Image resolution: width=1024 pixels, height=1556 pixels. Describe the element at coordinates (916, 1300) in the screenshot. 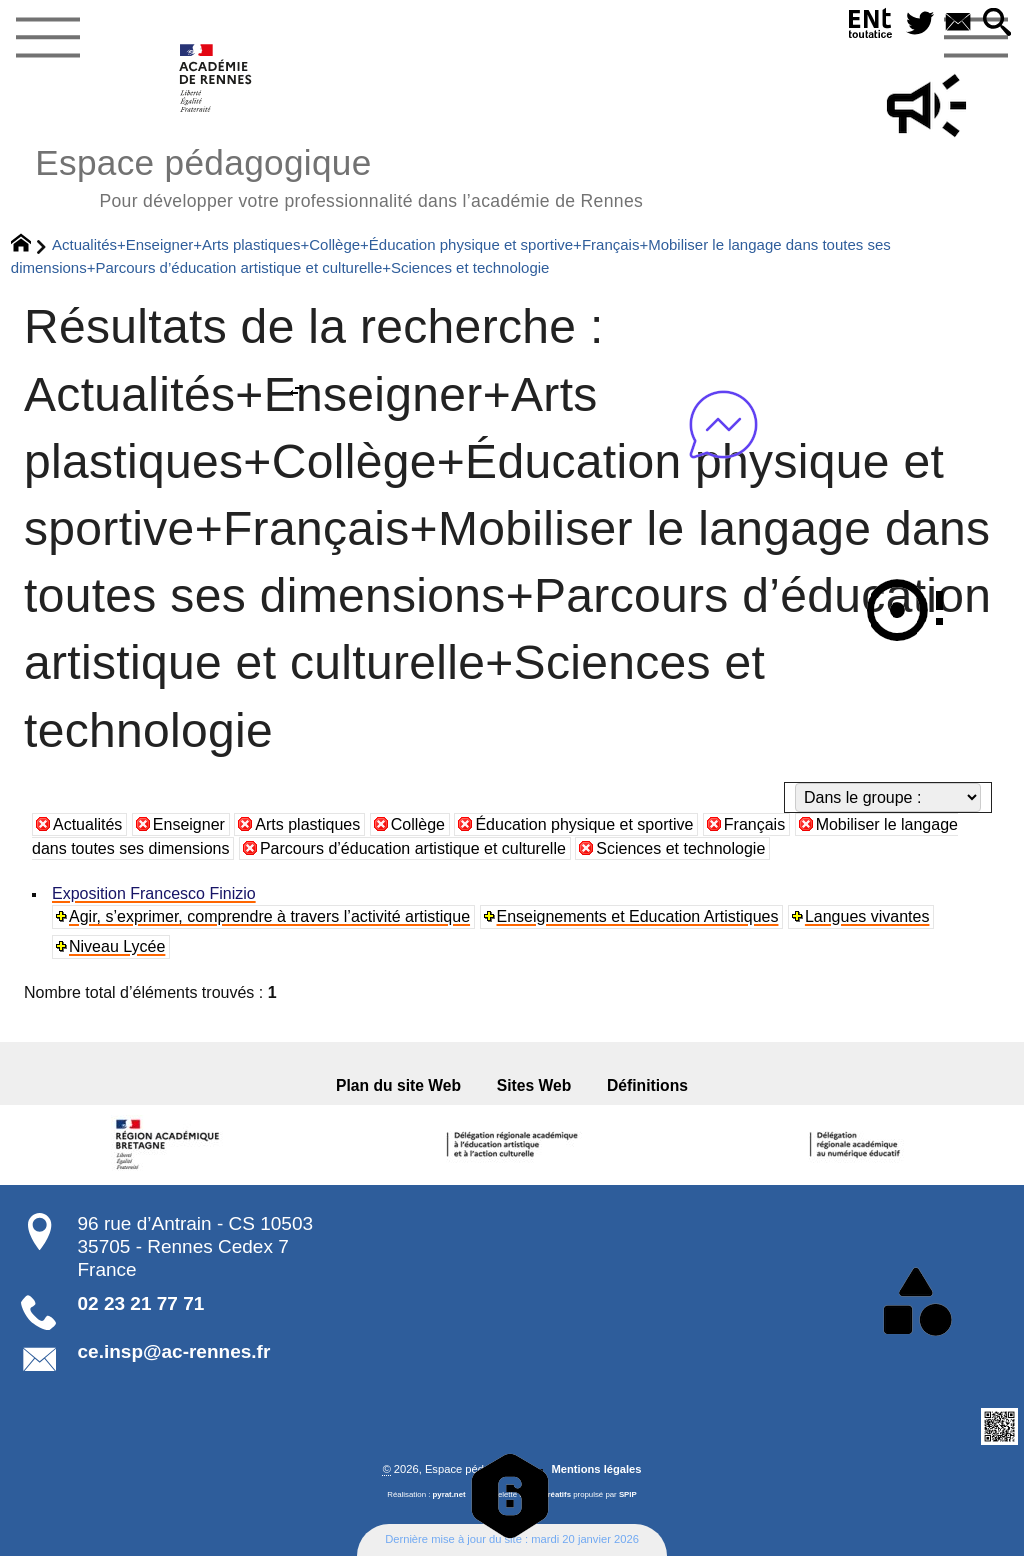

I see `browse or filter by category` at that location.